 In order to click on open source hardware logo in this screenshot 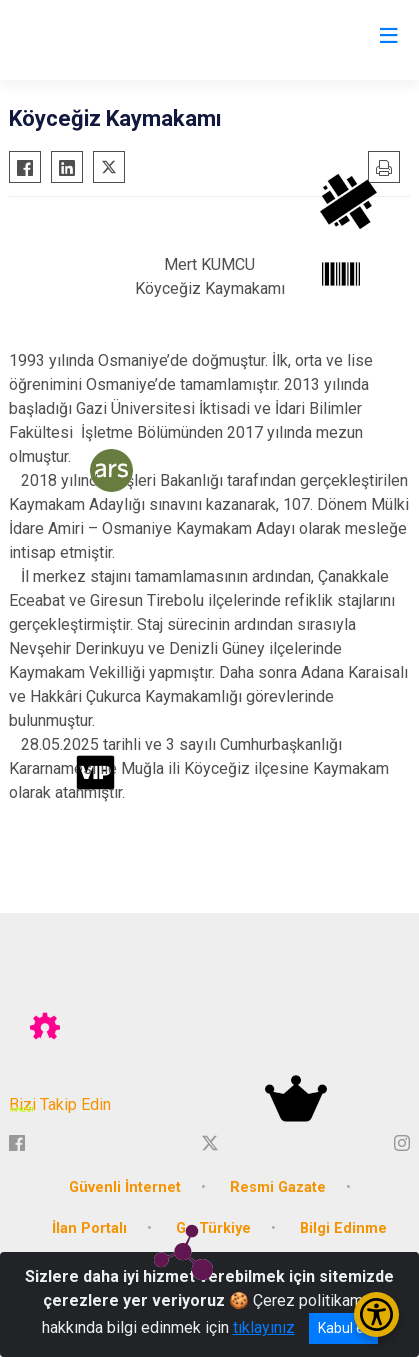, I will do `click(45, 1026)`.